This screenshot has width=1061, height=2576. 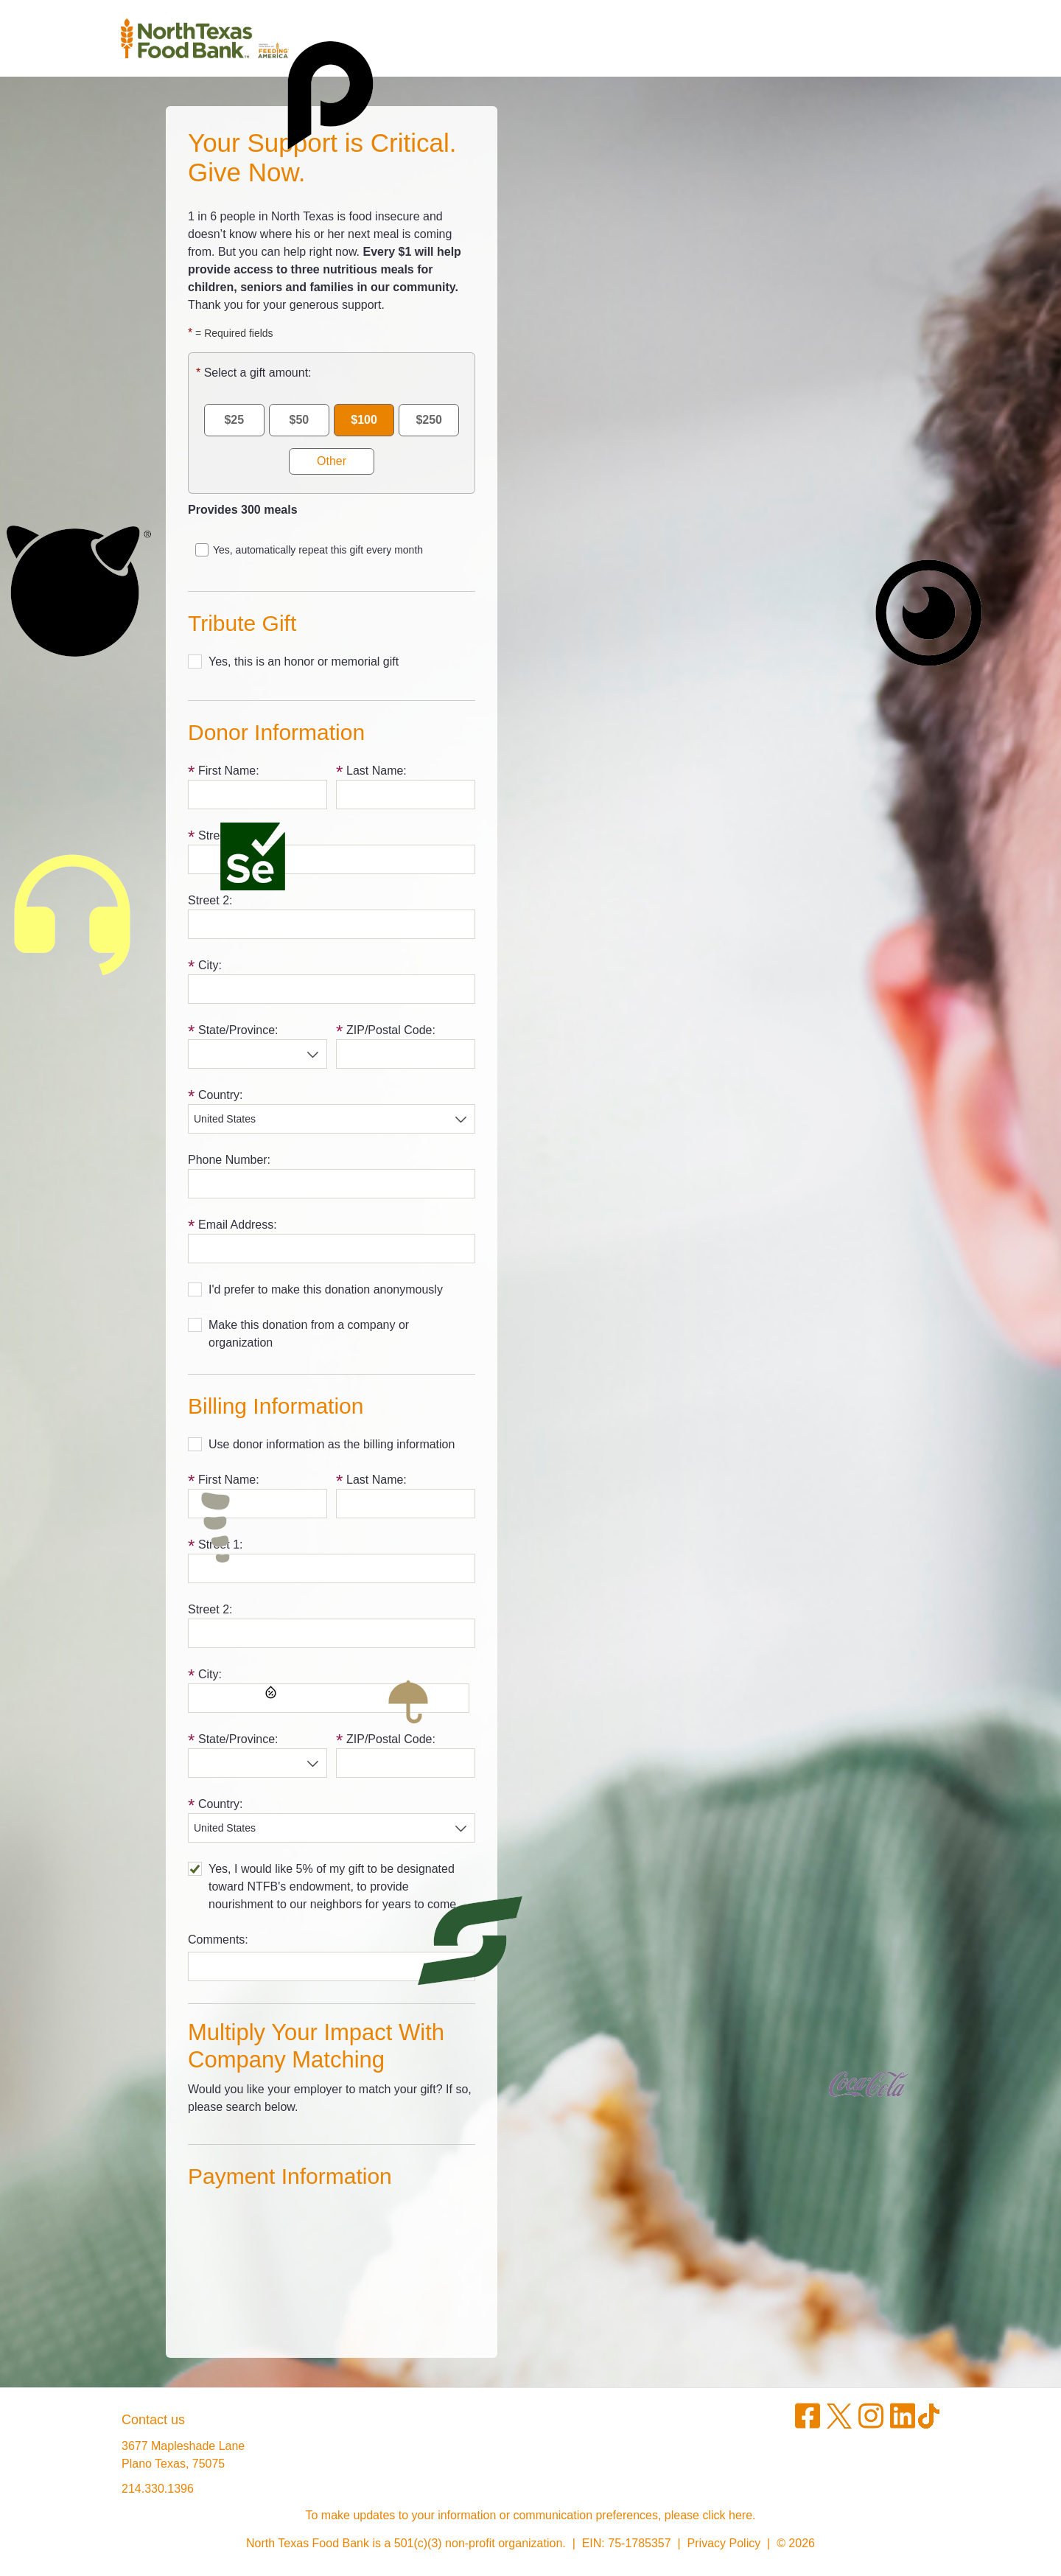 I want to click on view current humidity level, so click(x=270, y=1692).